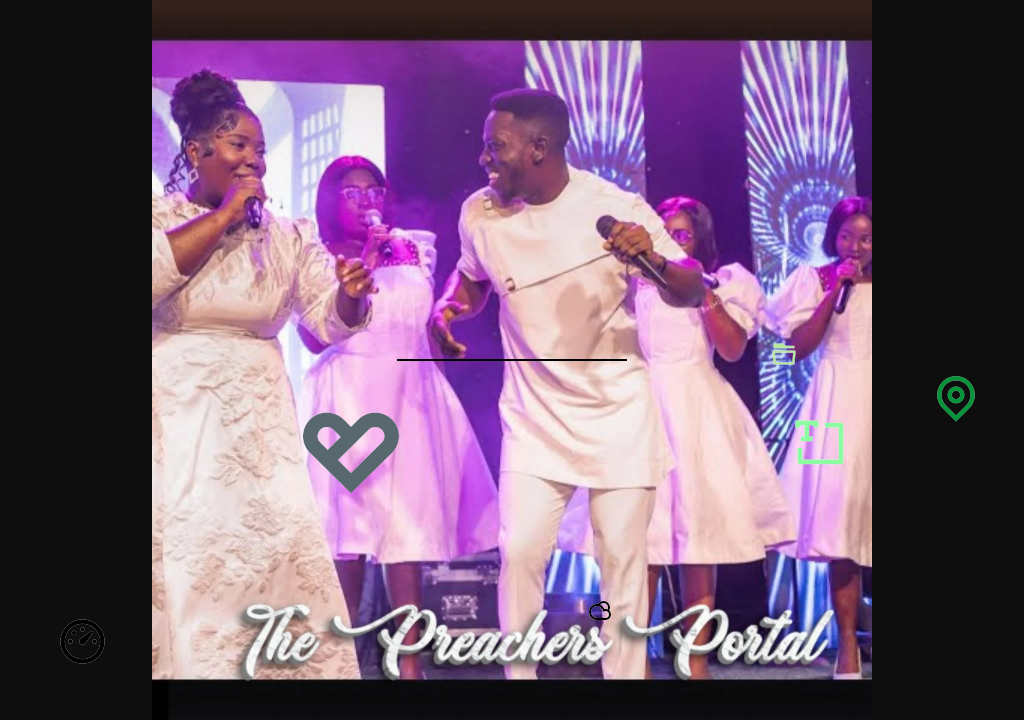 The image size is (1024, 720). I want to click on mark a location on the map, so click(956, 397).